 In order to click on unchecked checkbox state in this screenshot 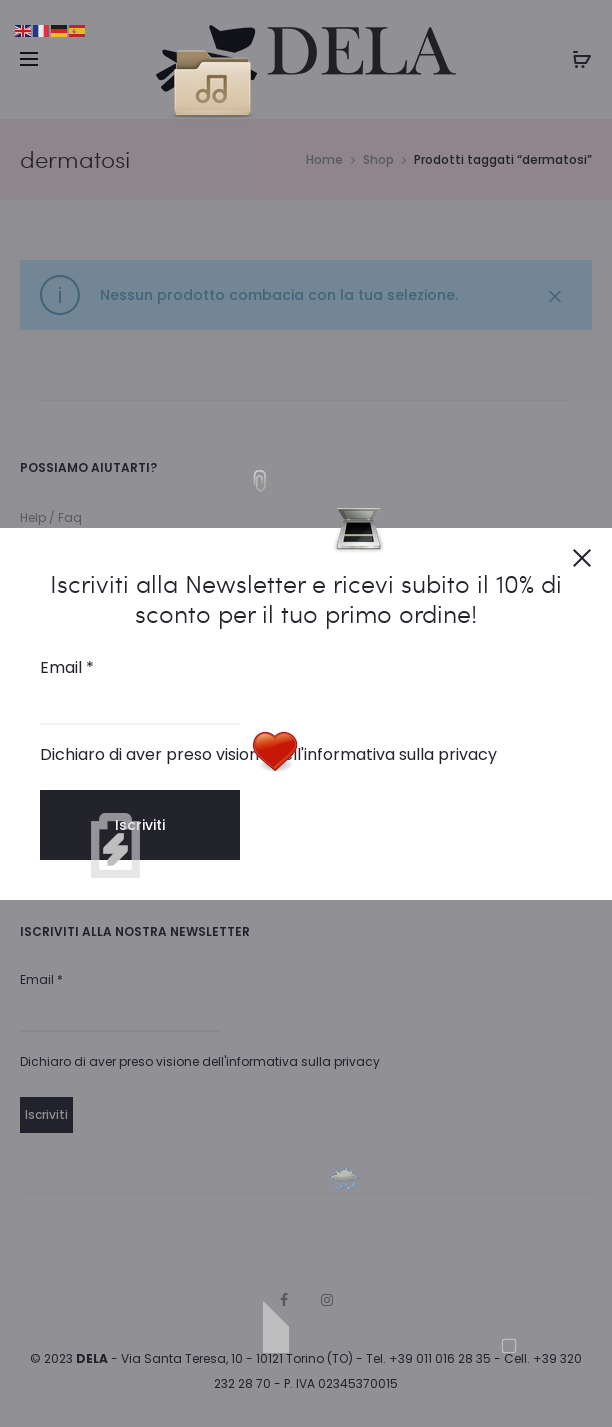, I will do `click(509, 1346)`.